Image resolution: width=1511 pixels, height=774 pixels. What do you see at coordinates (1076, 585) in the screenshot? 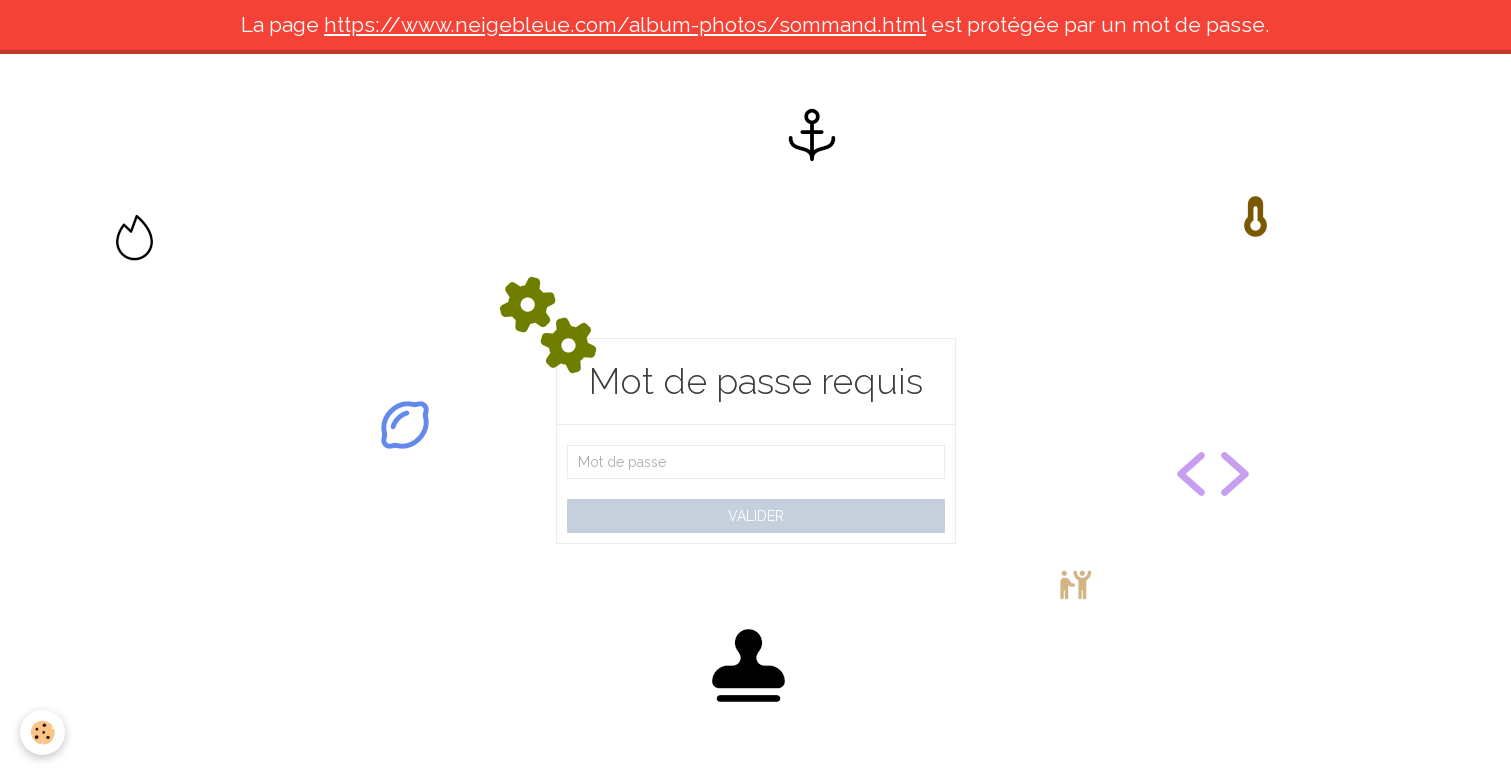
I see `report a robbery or theft incident` at bounding box center [1076, 585].